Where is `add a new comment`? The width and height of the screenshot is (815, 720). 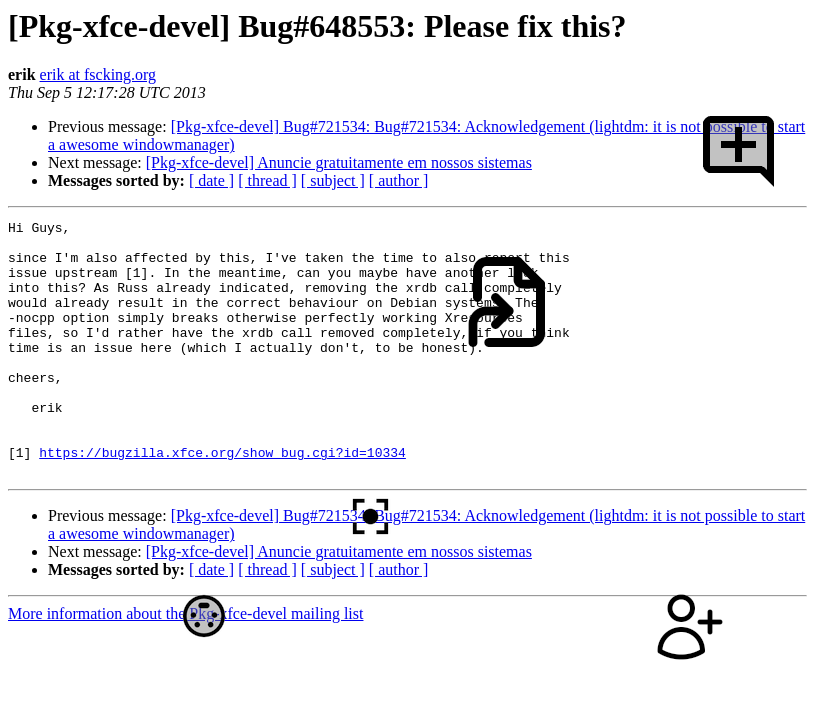
add a new comment is located at coordinates (738, 151).